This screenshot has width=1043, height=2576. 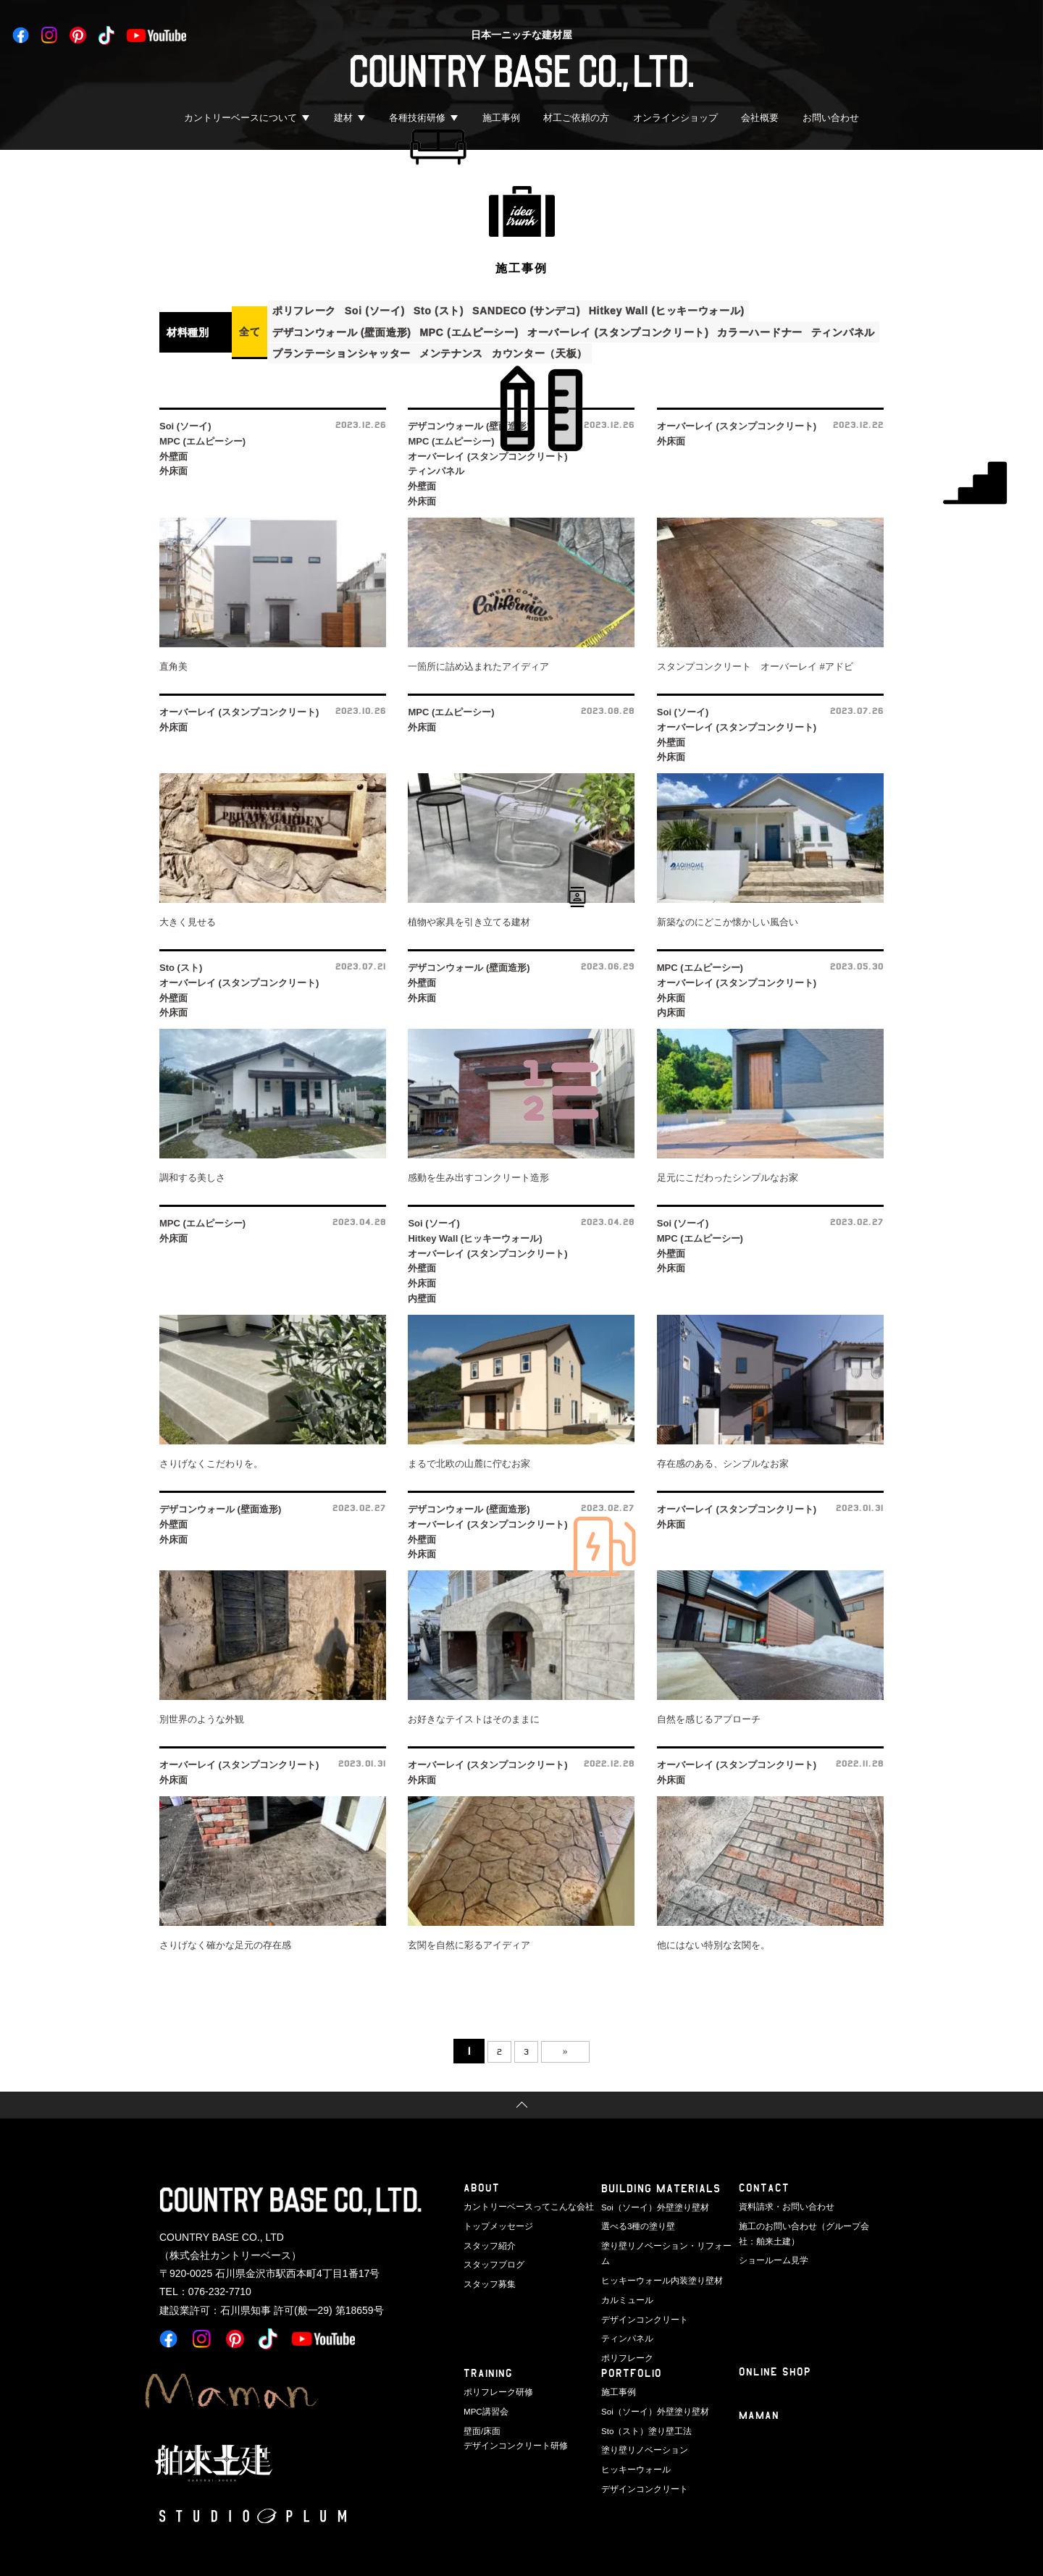 What do you see at coordinates (541, 410) in the screenshot?
I see `access design or editing tools` at bounding box center [541, 410].